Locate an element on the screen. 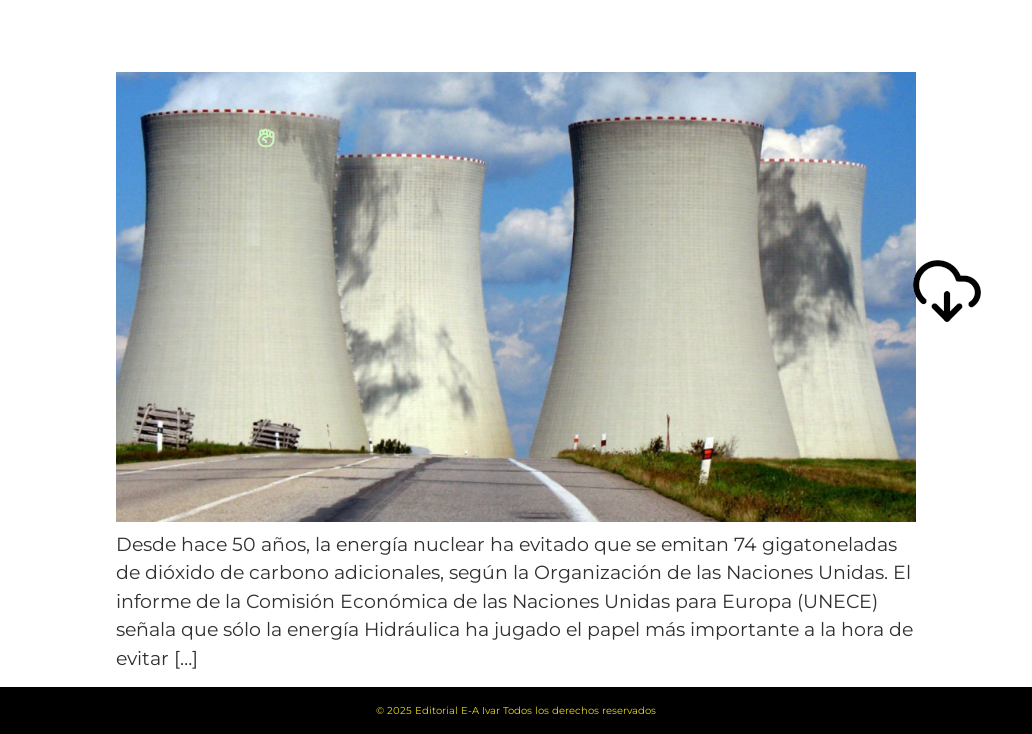 This screenshot has height=734, width=1032. download file from cloud storage is located at coordinates (947, 291).